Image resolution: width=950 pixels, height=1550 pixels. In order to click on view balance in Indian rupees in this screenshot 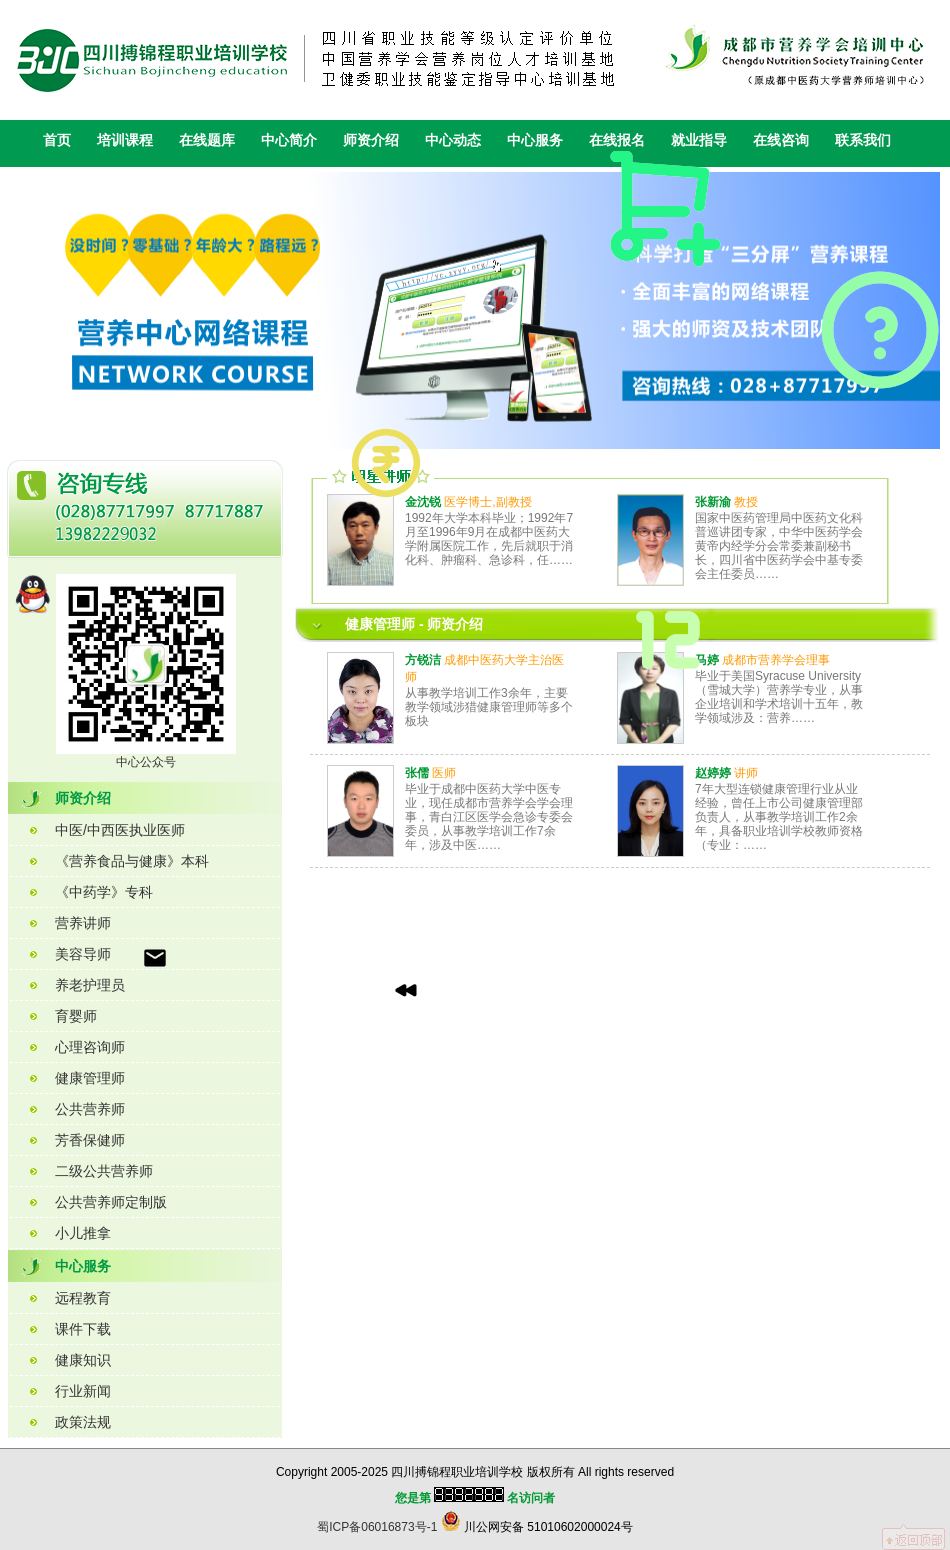, I will do `click(386, 463)`.